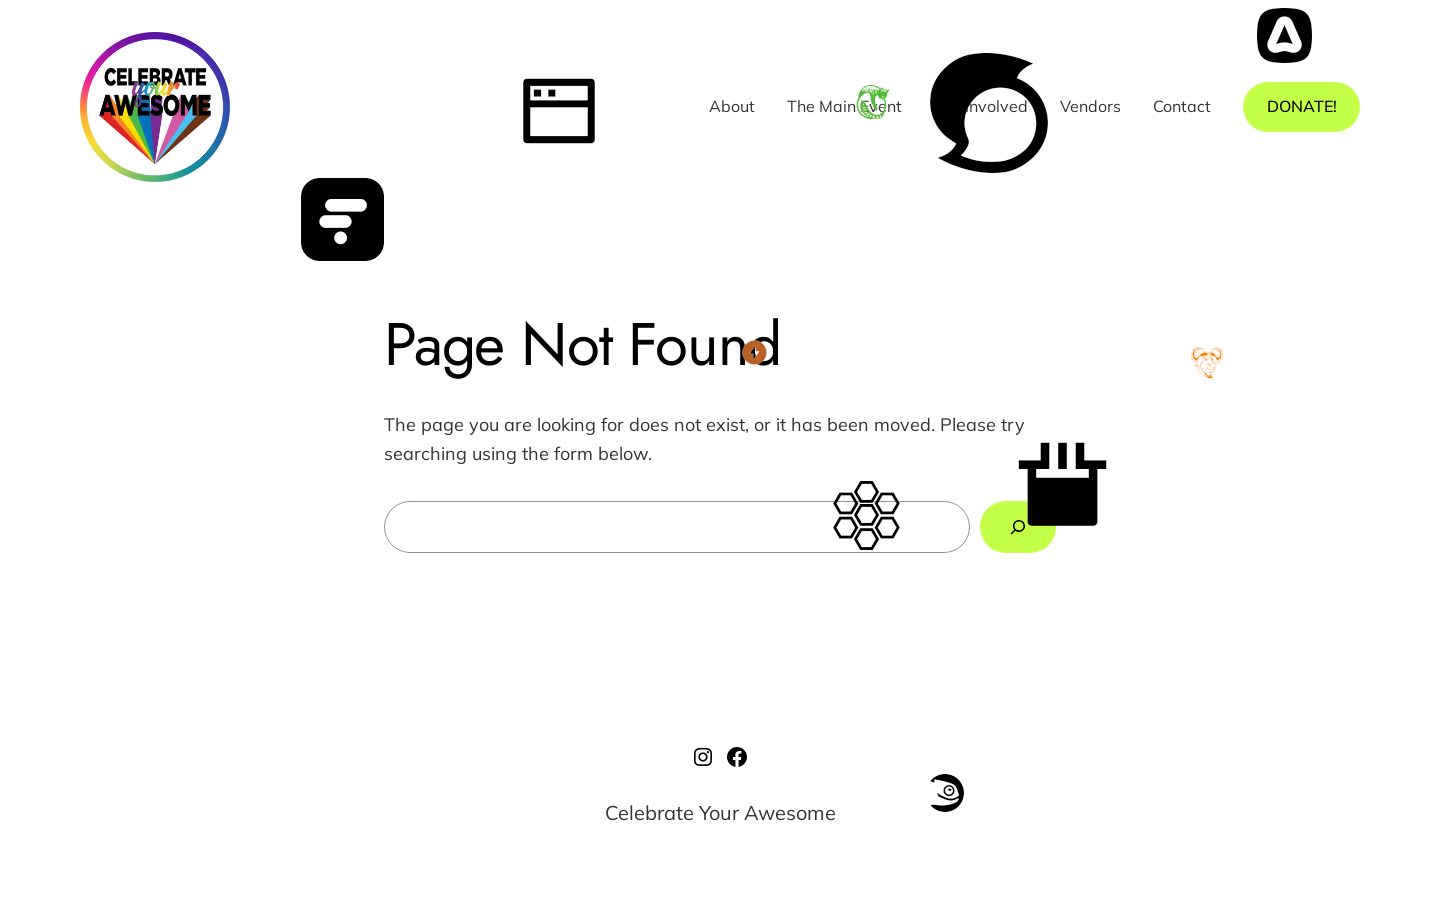 The width and height of the screenshot is (1440, 920). Describe the element at coordinates (1284, 35) in the screenshot. I see `AdonisJS framework logo` at that location.